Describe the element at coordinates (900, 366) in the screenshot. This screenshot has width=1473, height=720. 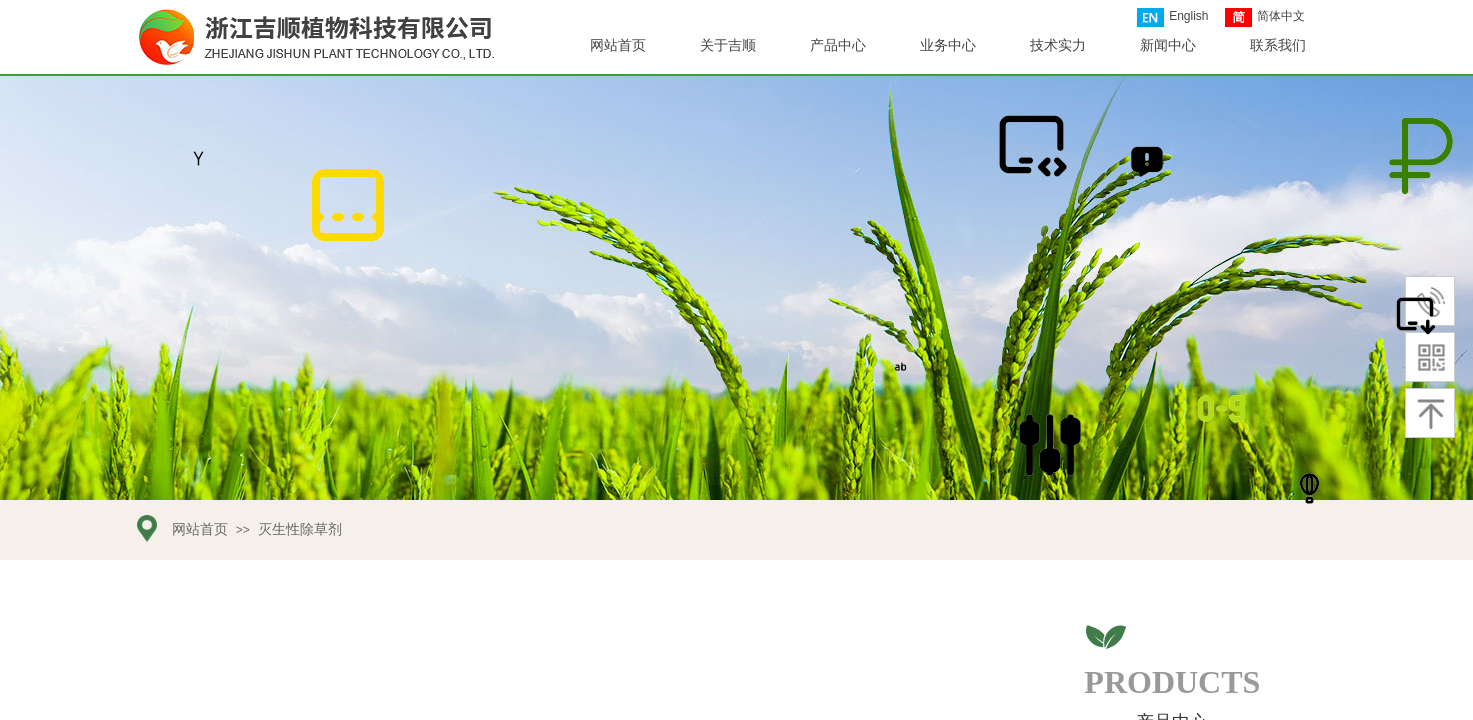
I see `switch to latin alphabet input` at that location.